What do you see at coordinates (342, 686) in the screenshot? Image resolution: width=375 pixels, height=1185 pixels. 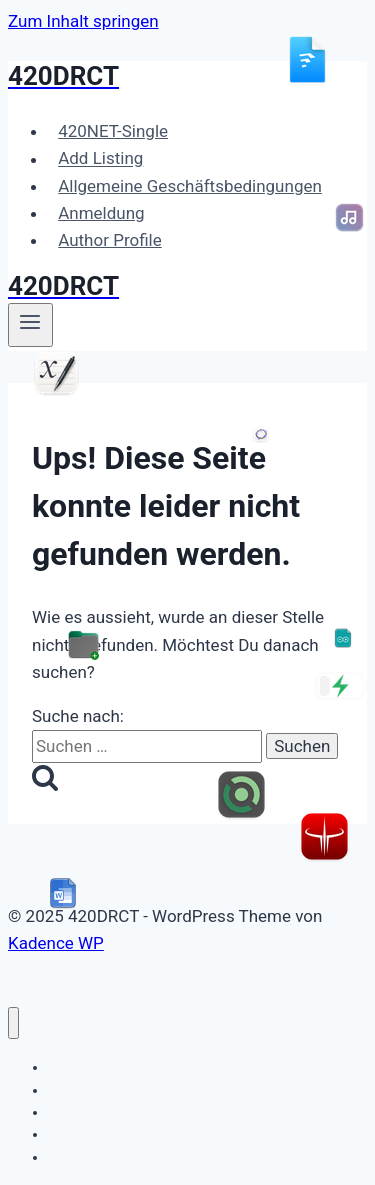 I see `indicates battery is charging at 20% capacity` at bounding box center [342, 686].